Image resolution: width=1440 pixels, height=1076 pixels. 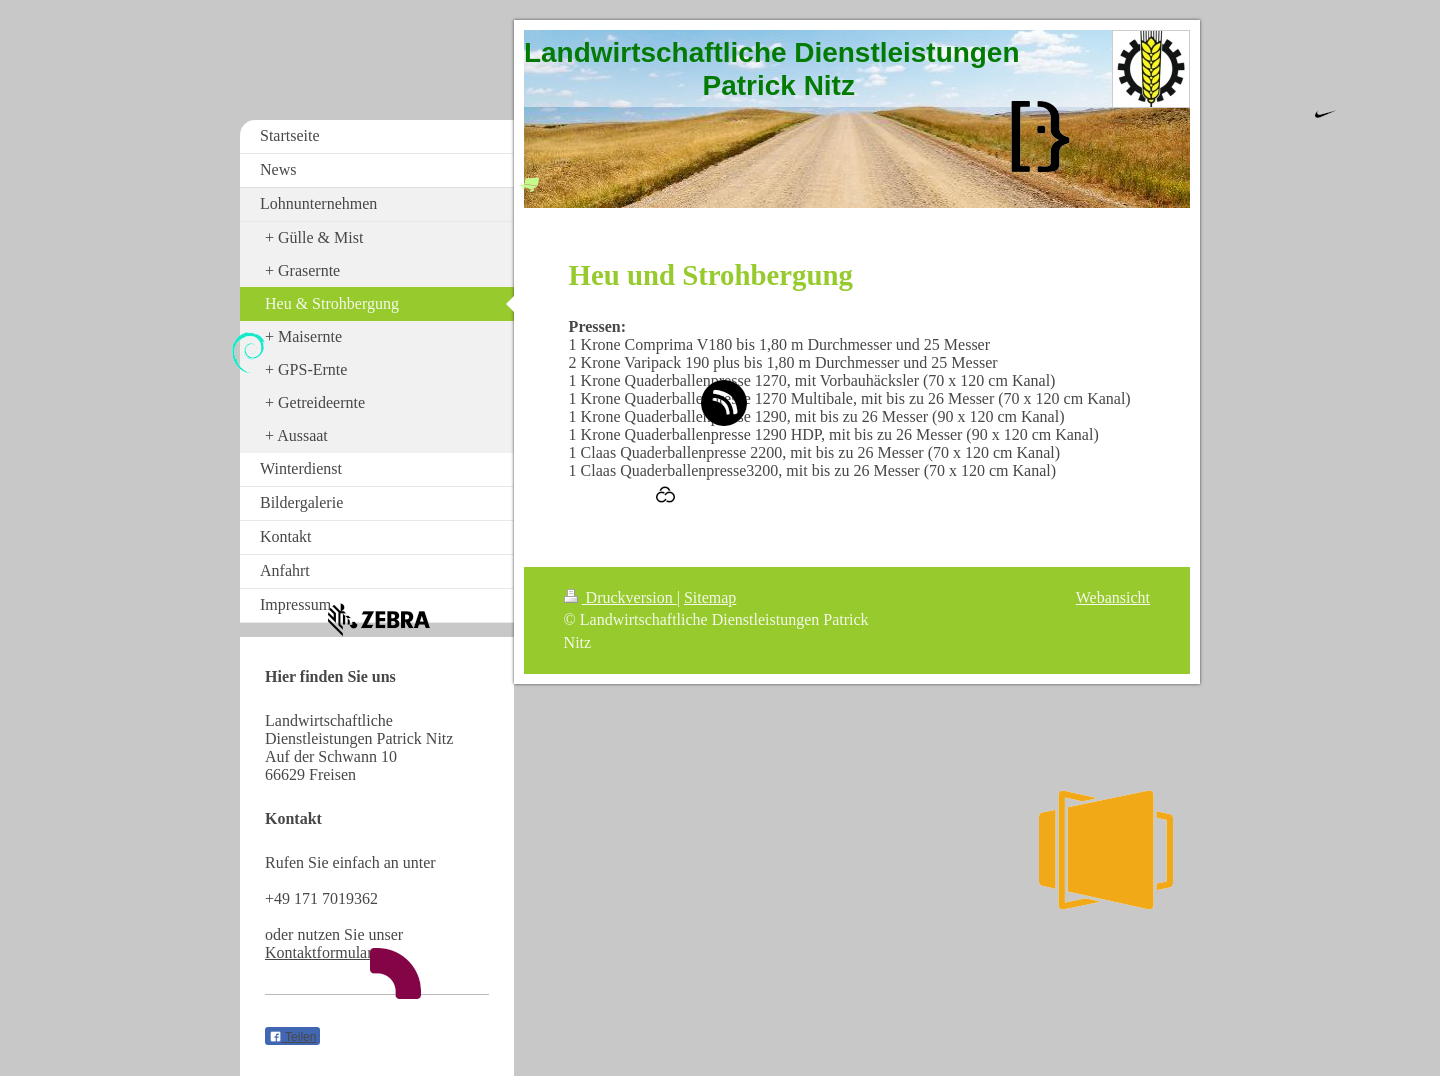 What do you see at coordinates (724, 403) in the screenshot?
I see `visit hearthis.at music streaming platform` at bounding box center [724, 403].